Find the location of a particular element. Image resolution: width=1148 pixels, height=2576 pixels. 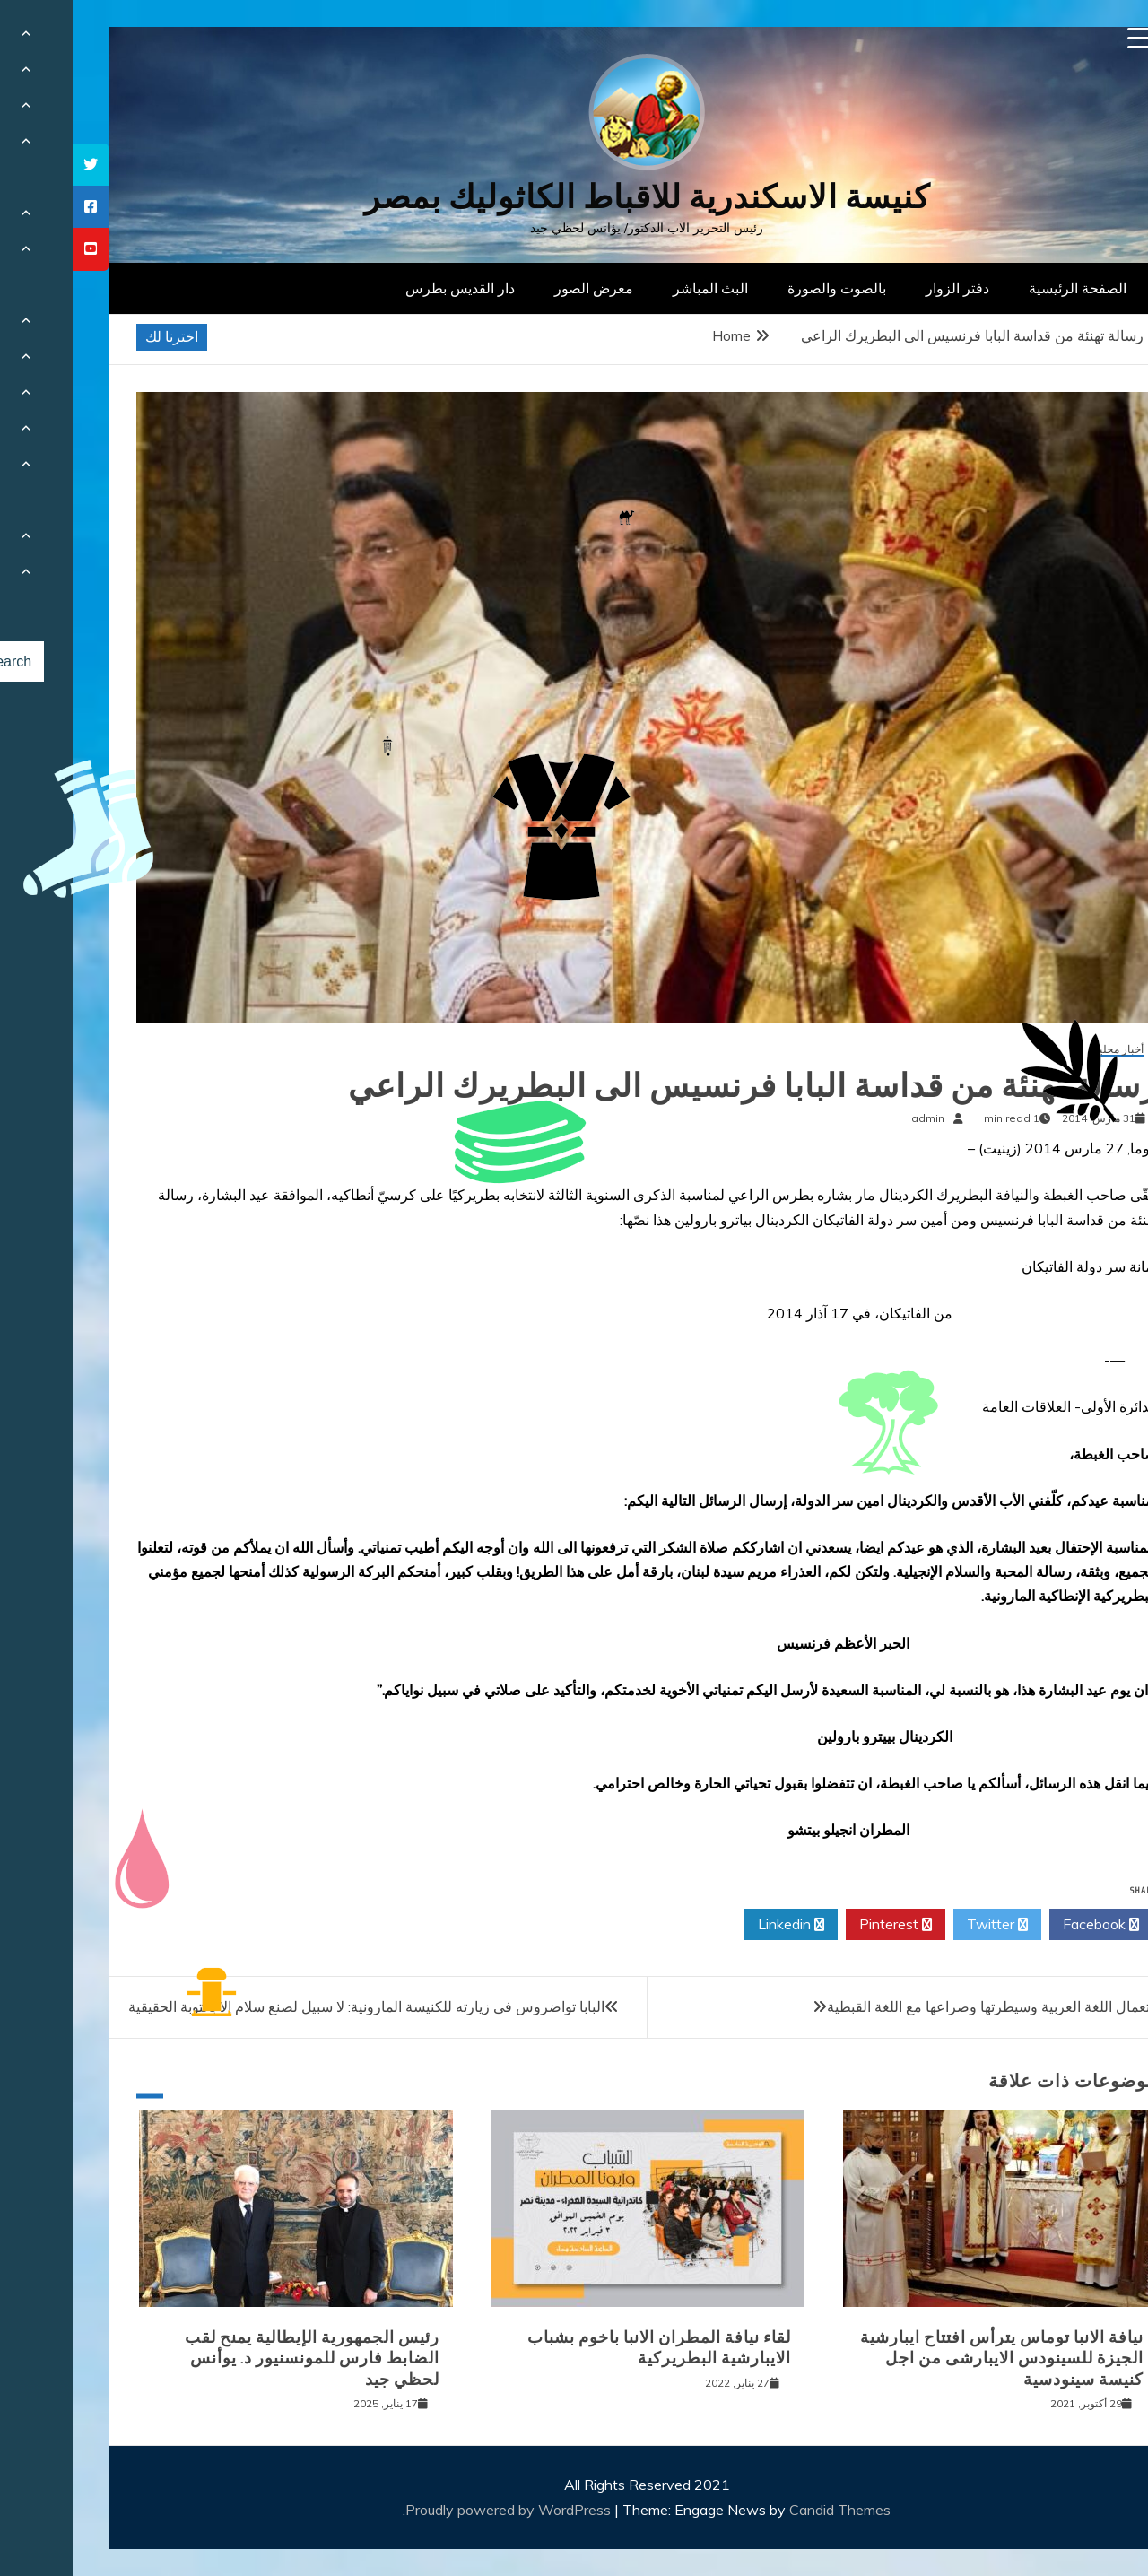

select ninja armor equipment is located at coordinates (561, 827).